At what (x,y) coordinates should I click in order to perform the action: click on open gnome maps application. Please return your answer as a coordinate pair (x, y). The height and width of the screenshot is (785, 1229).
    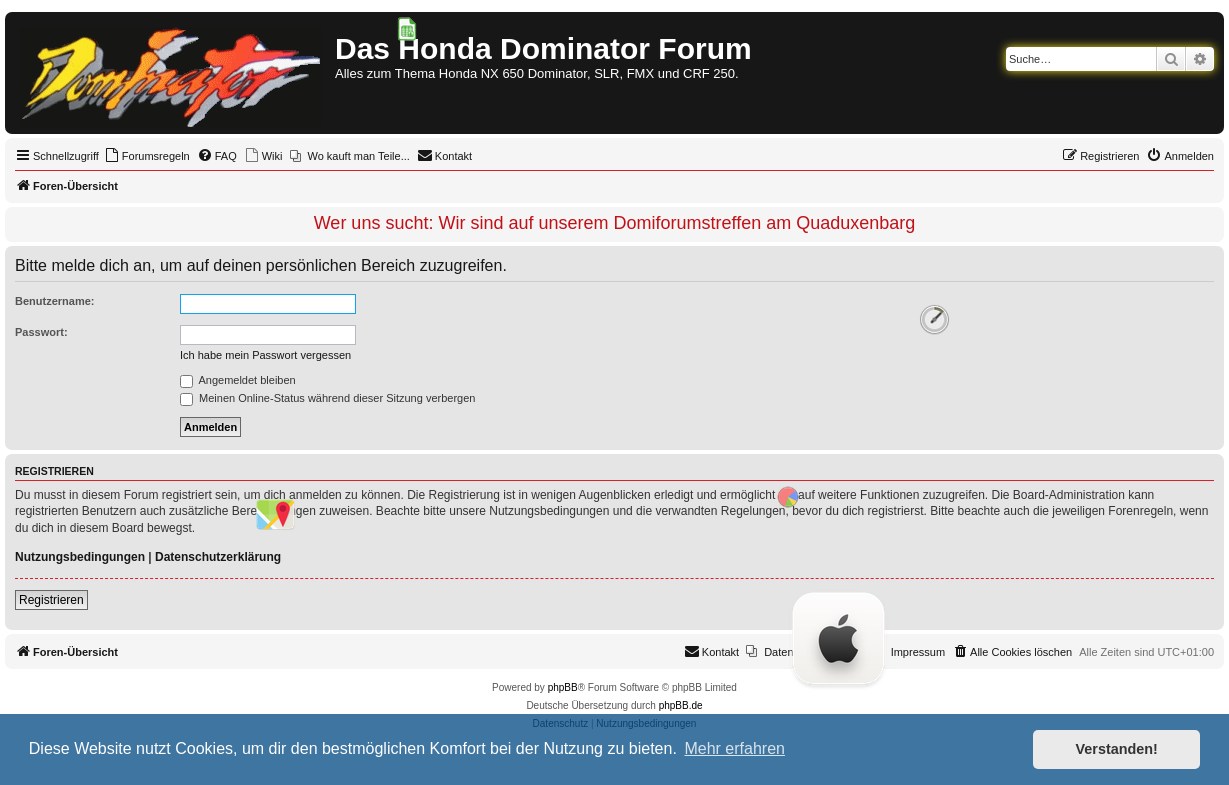
    Looking at the image, I should click on (275, 514).